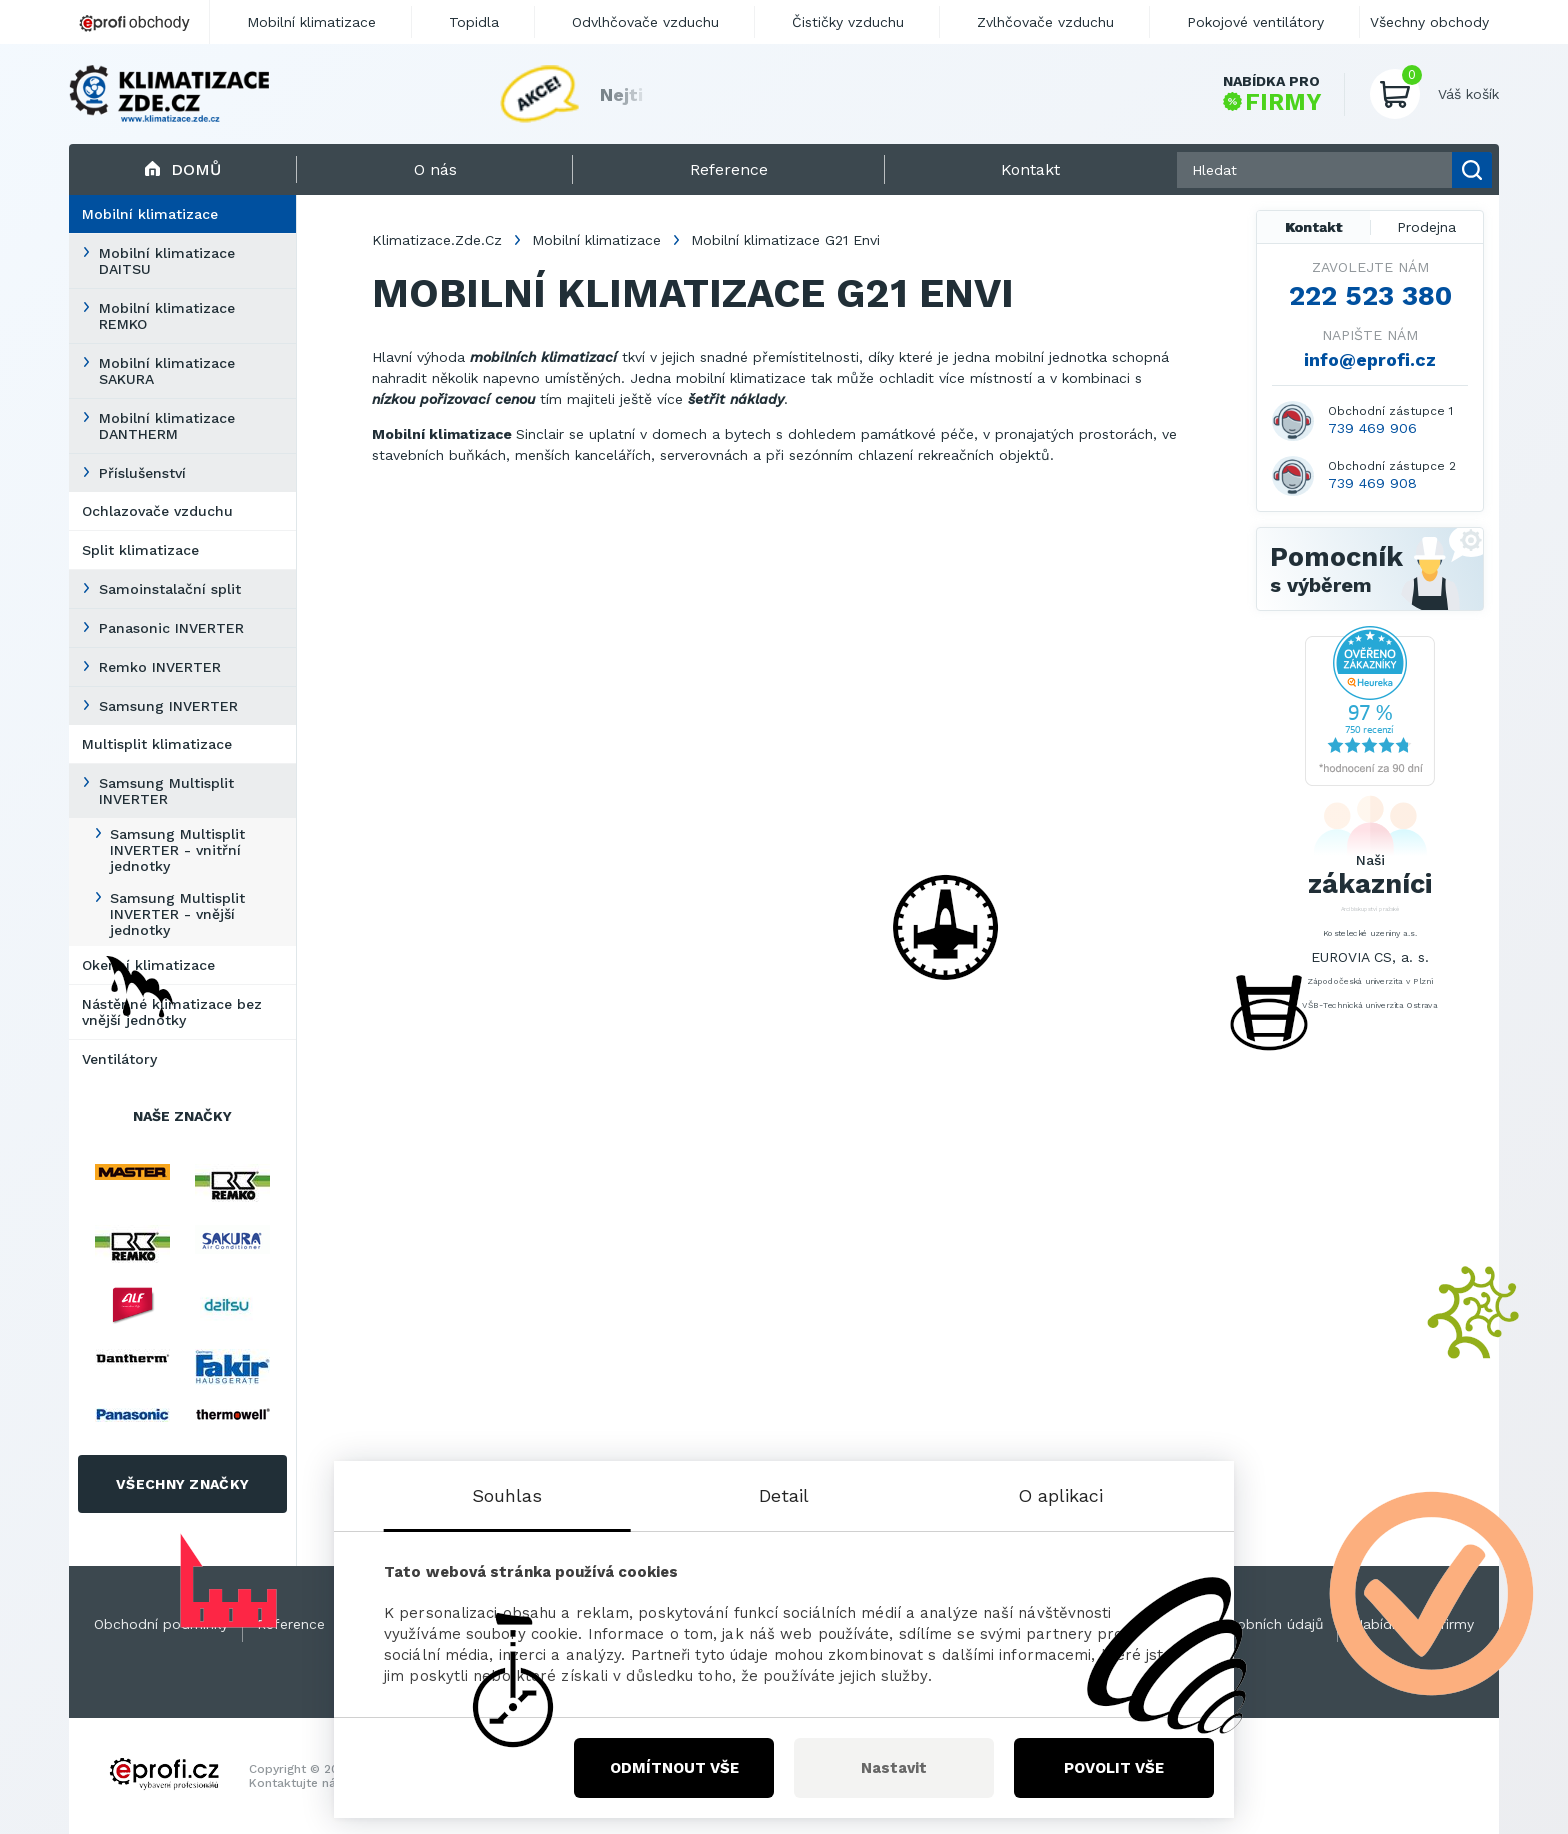  What do you see at coordinates (946, 928) in the screenshot?
I see `target lock or tracking indicator` at bounding box center [946, 928].